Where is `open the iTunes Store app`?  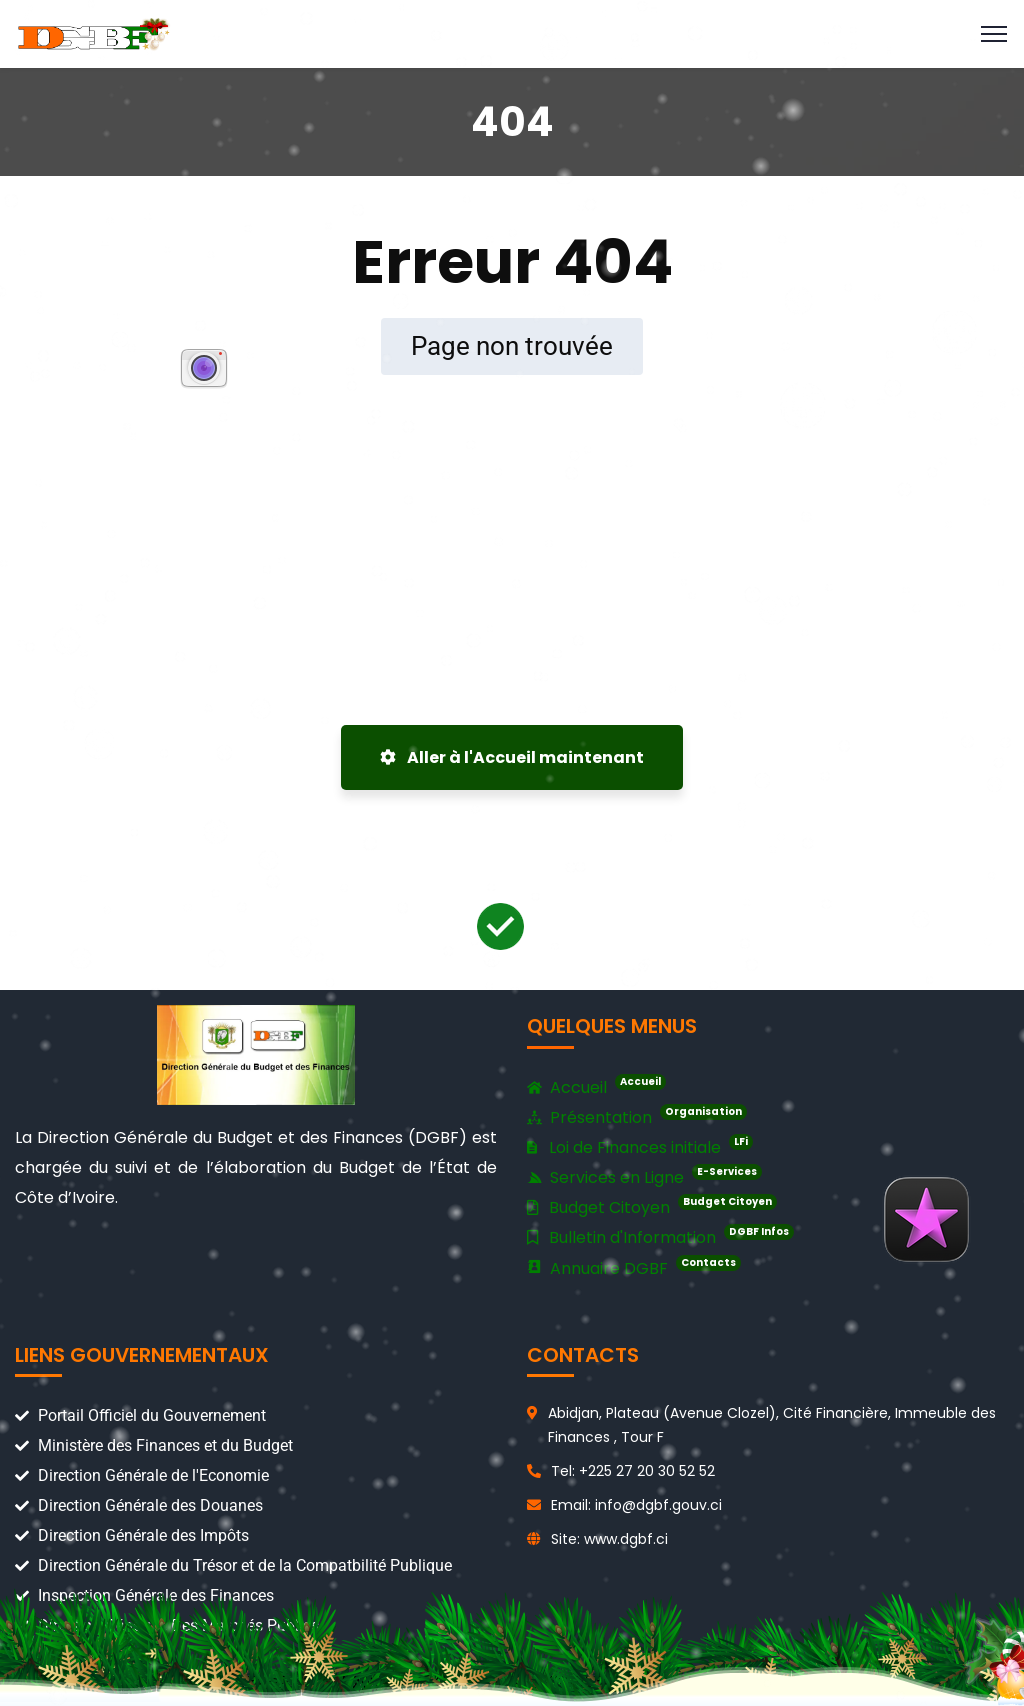 open the iTunes Store app is located at coordinates (926, 1219).